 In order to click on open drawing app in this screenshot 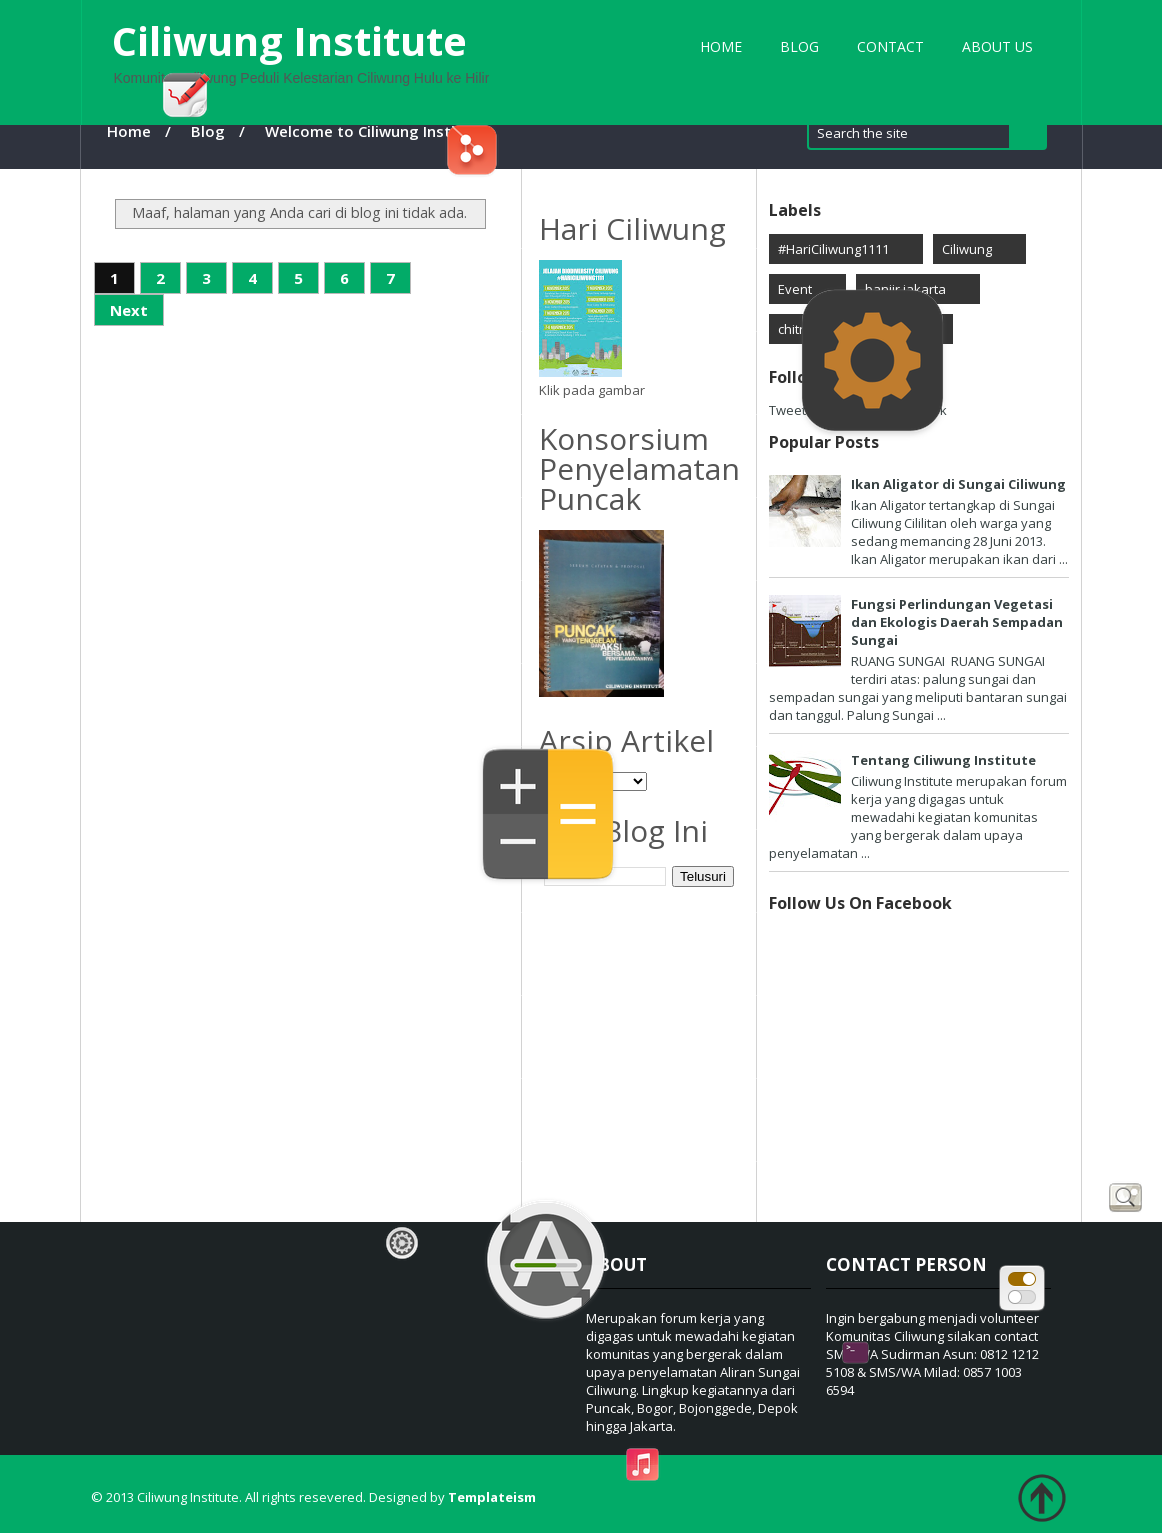, I will do `click(185, 95)`.